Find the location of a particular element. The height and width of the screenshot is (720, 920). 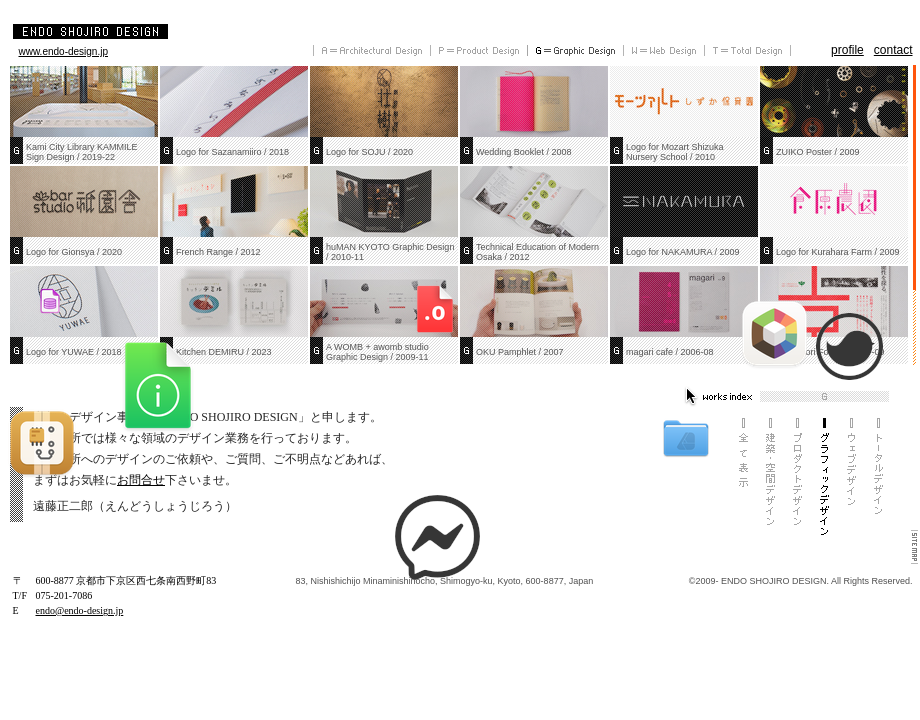

open Affinity Designer project files folder is located at coordinates (686, 438).